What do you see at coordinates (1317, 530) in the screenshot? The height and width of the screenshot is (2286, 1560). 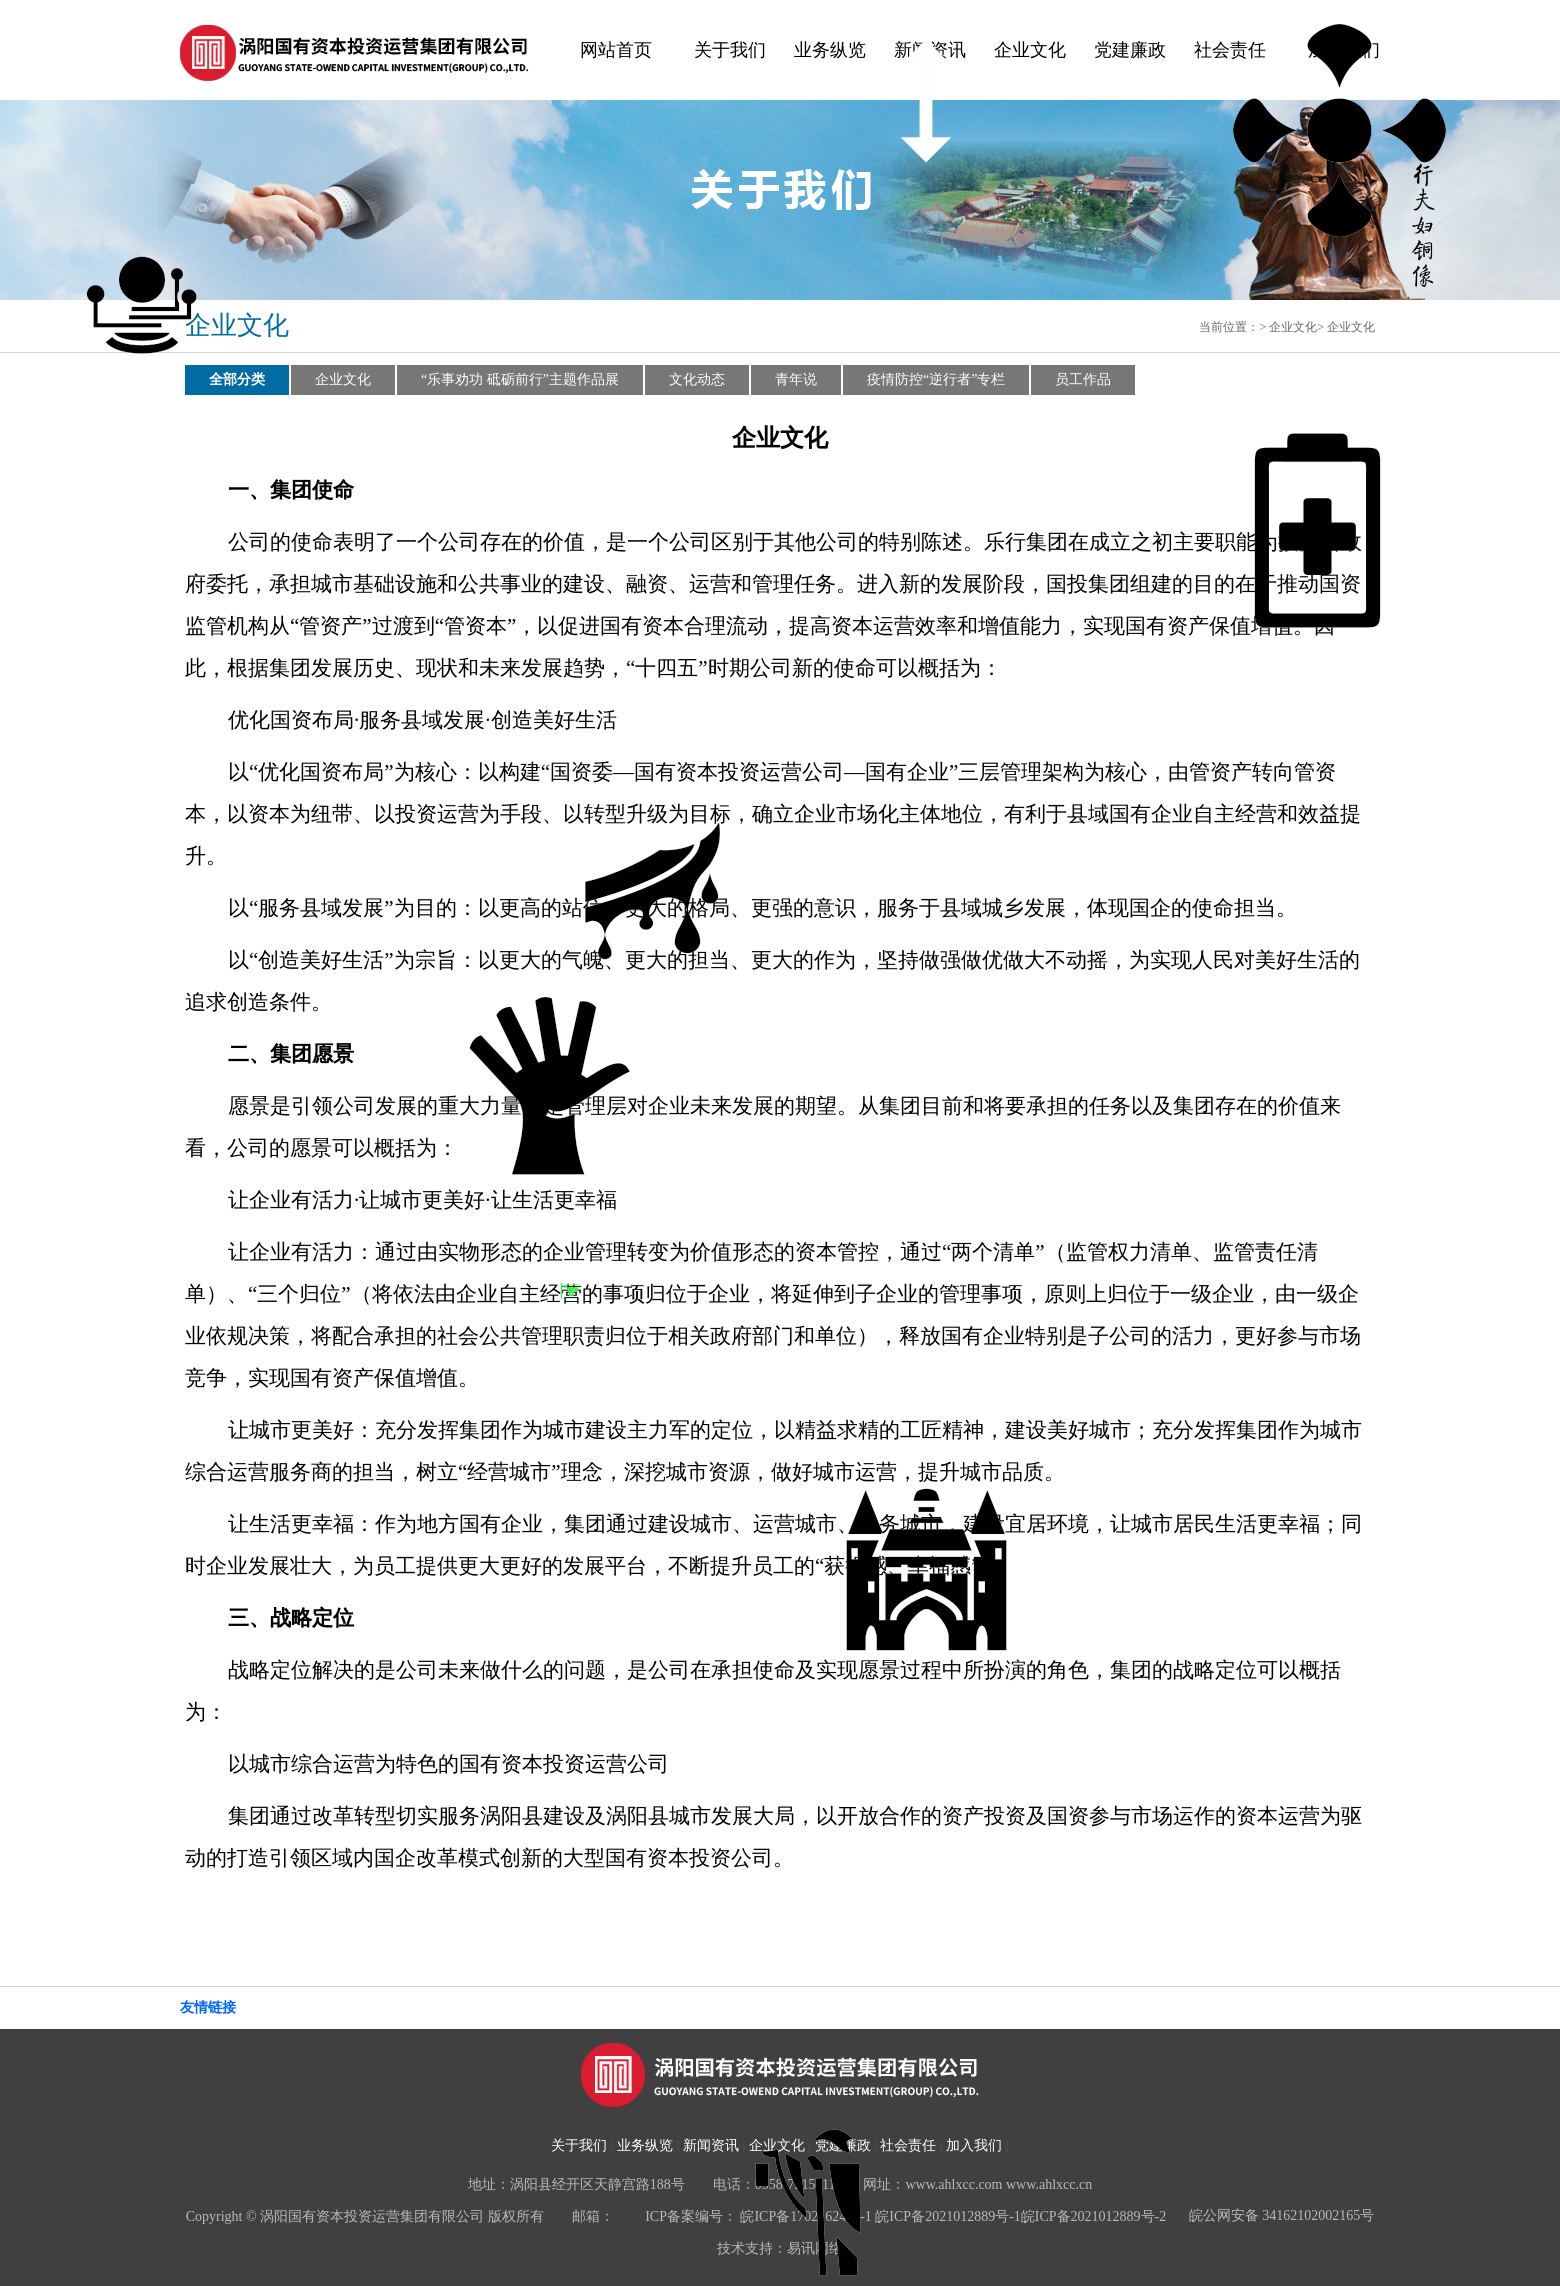 I see `add battery or enable battery saver mode` at bounding box center [1317, 530].